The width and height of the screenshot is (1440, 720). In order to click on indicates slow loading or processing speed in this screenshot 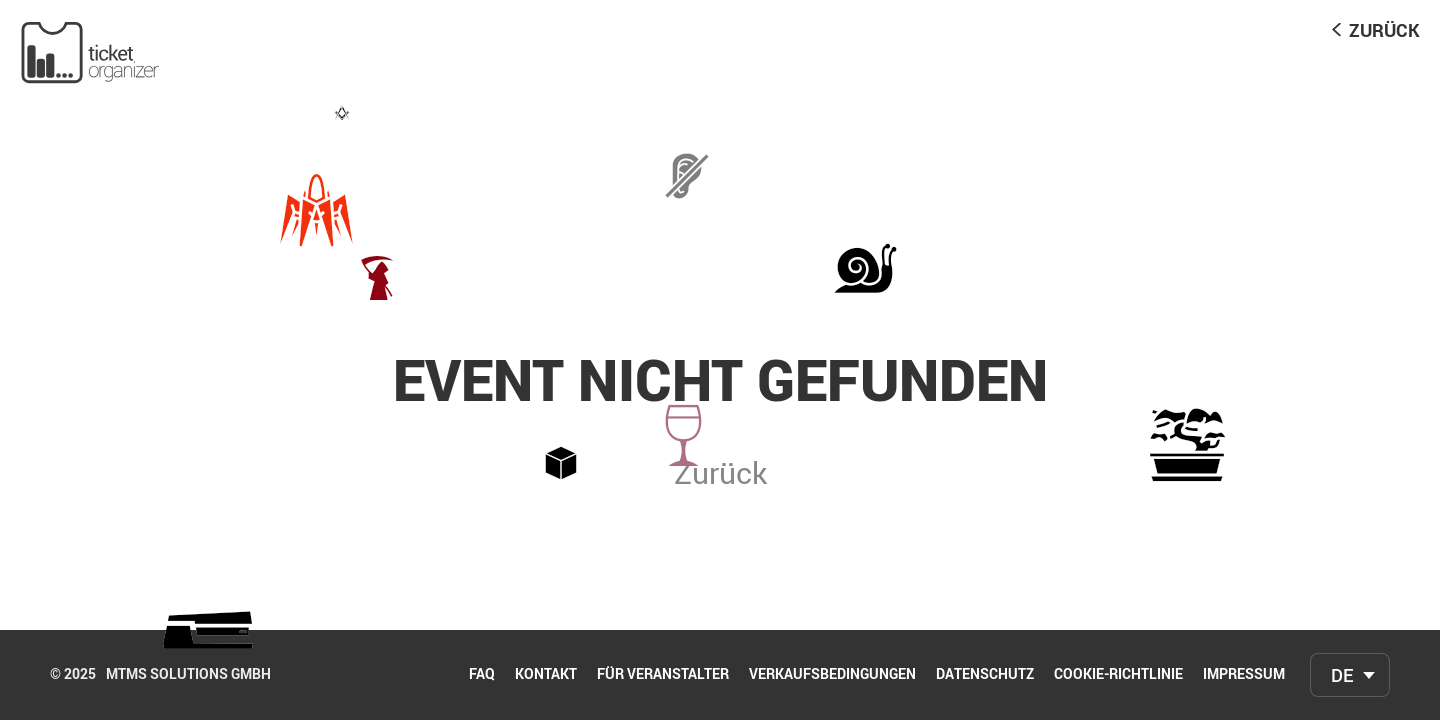, I will do `click(865, 267)`.